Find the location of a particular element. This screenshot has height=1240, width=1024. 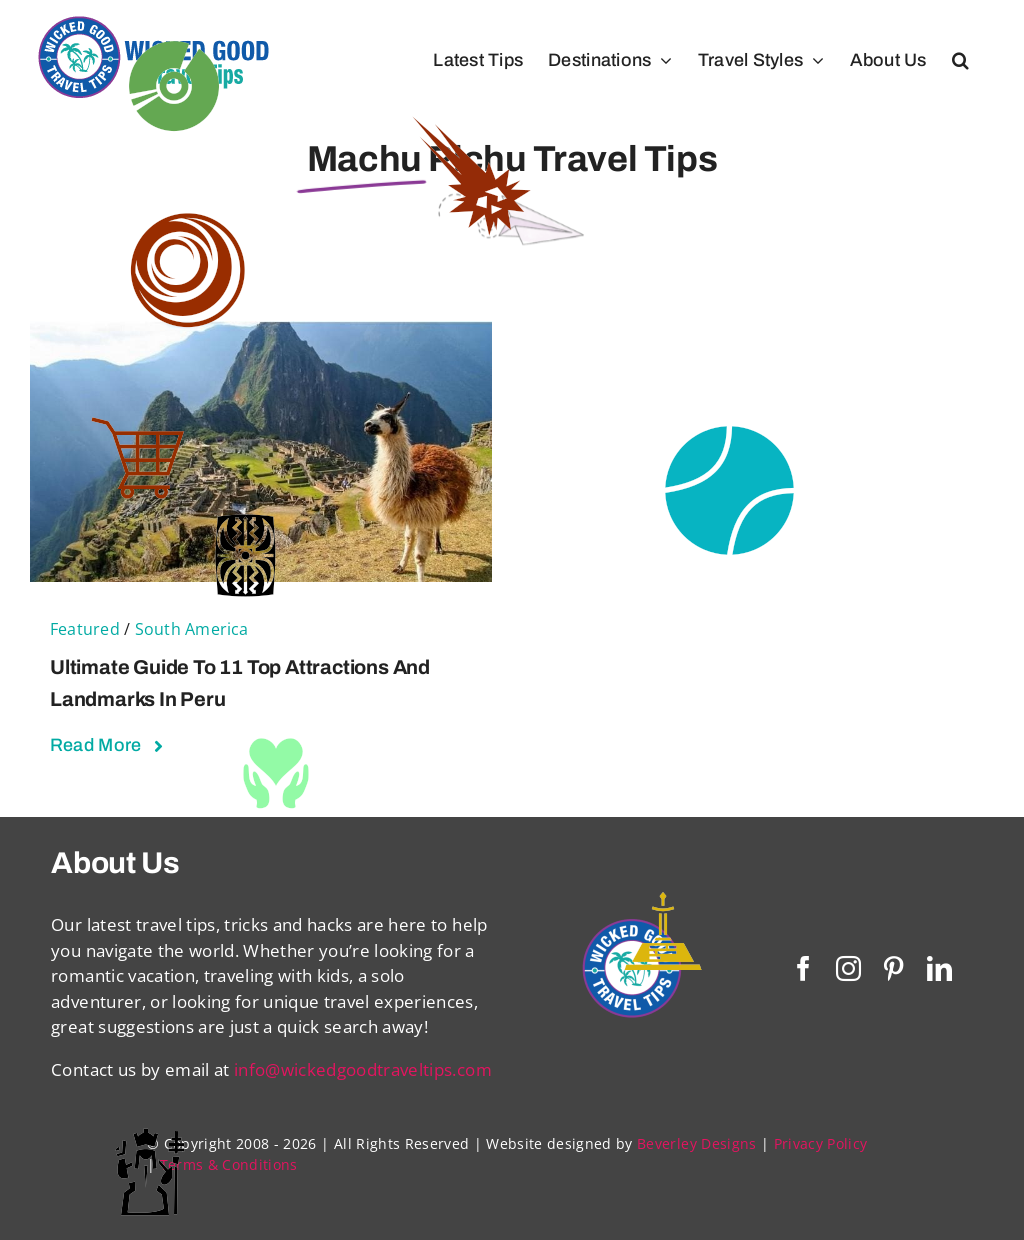

add to favorites or wishlist is located at coordinates (276, 773).